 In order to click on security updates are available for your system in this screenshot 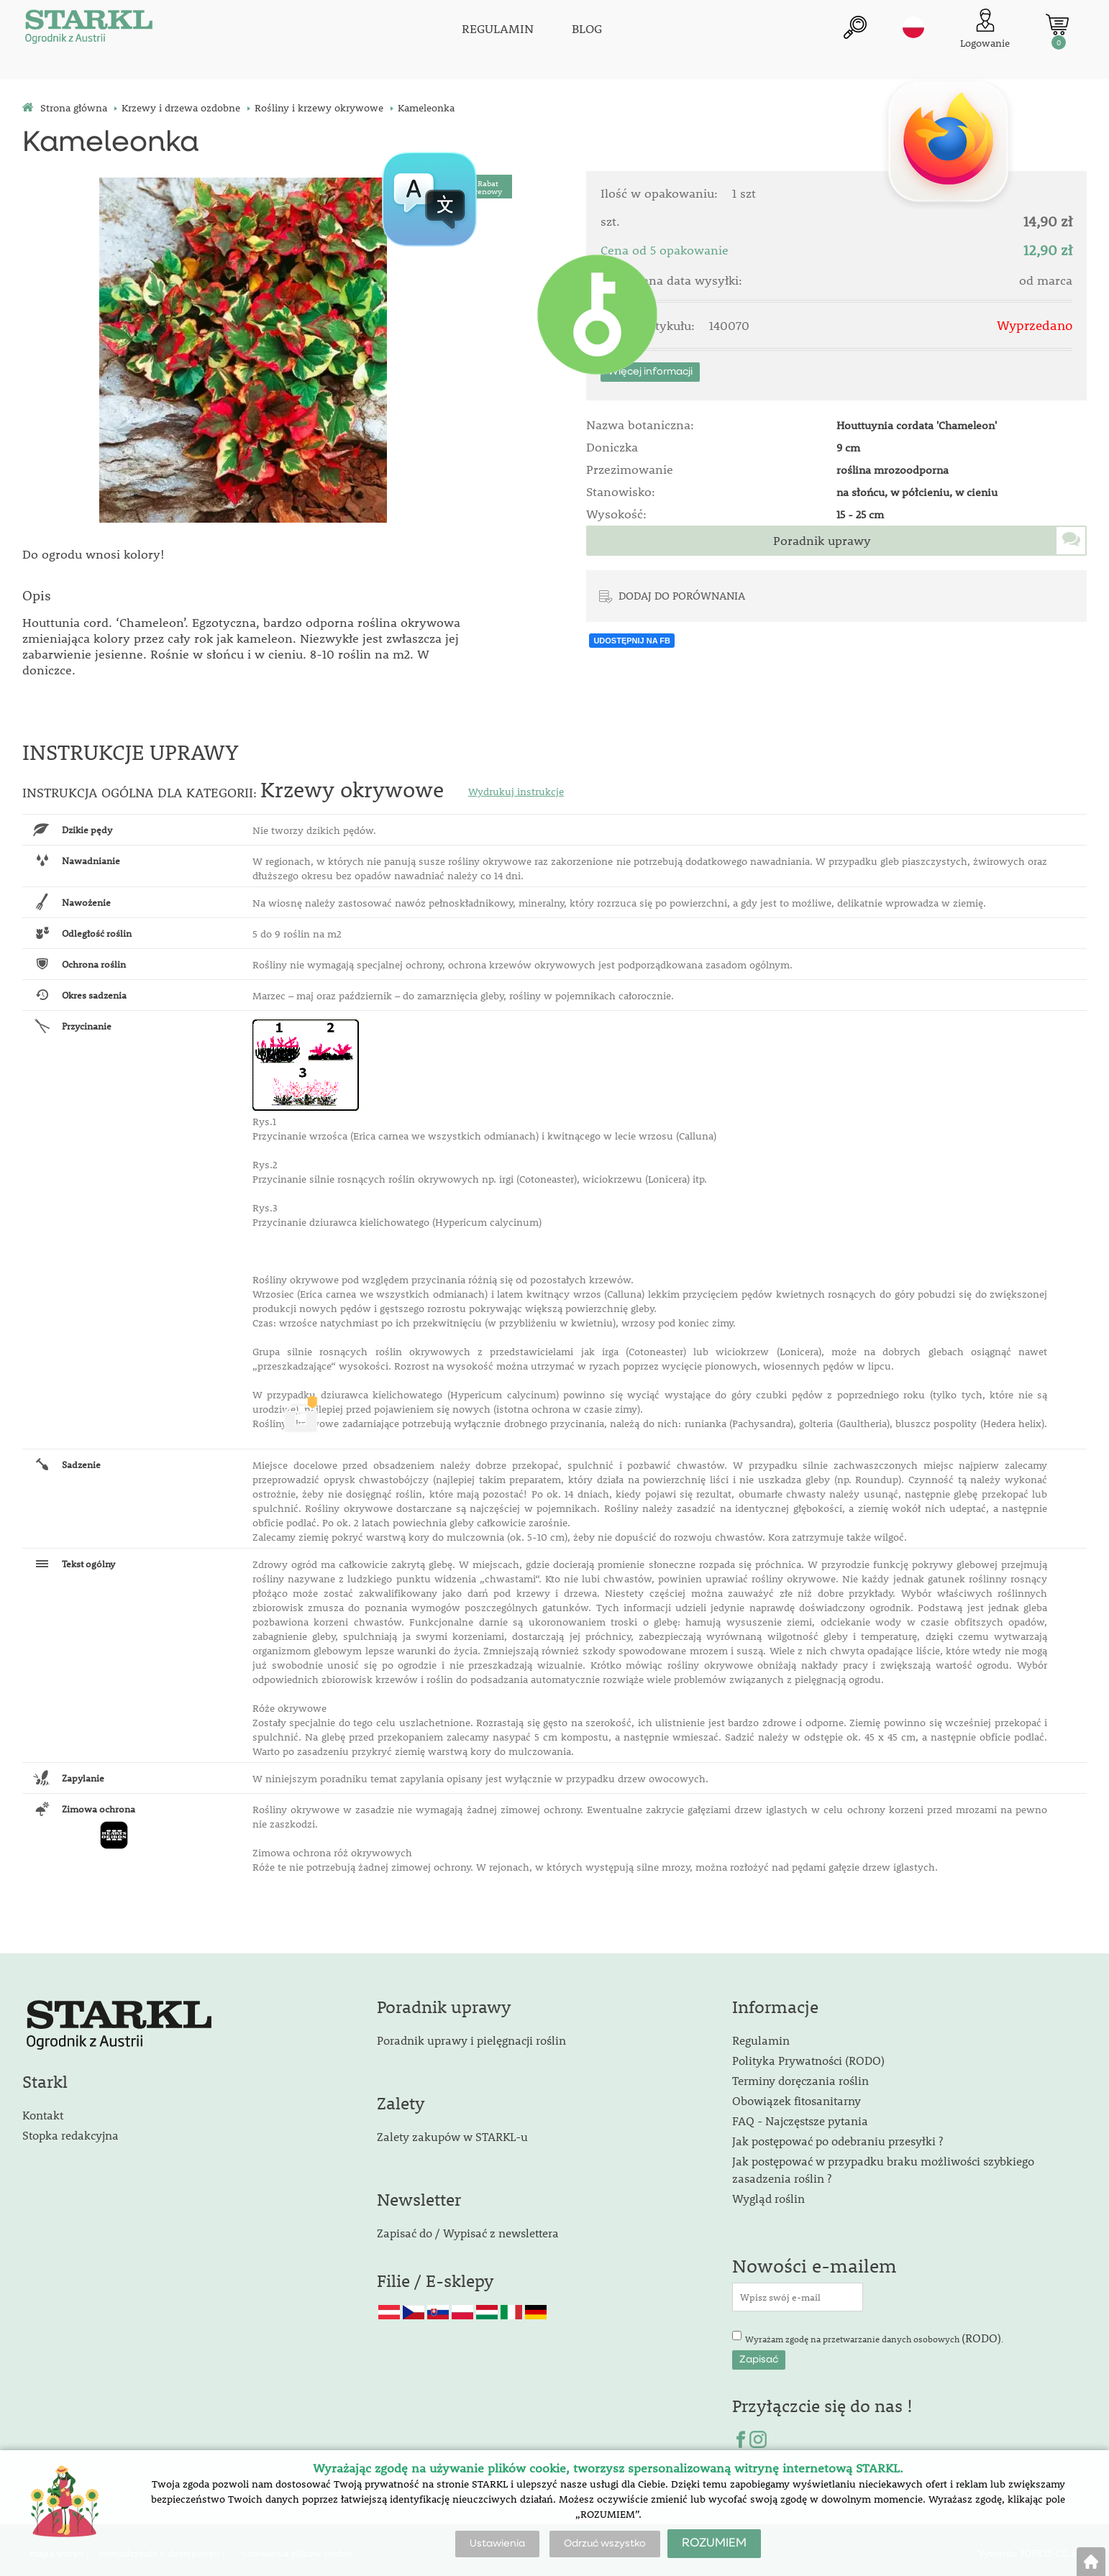, I will do `click(301, 1413)`.